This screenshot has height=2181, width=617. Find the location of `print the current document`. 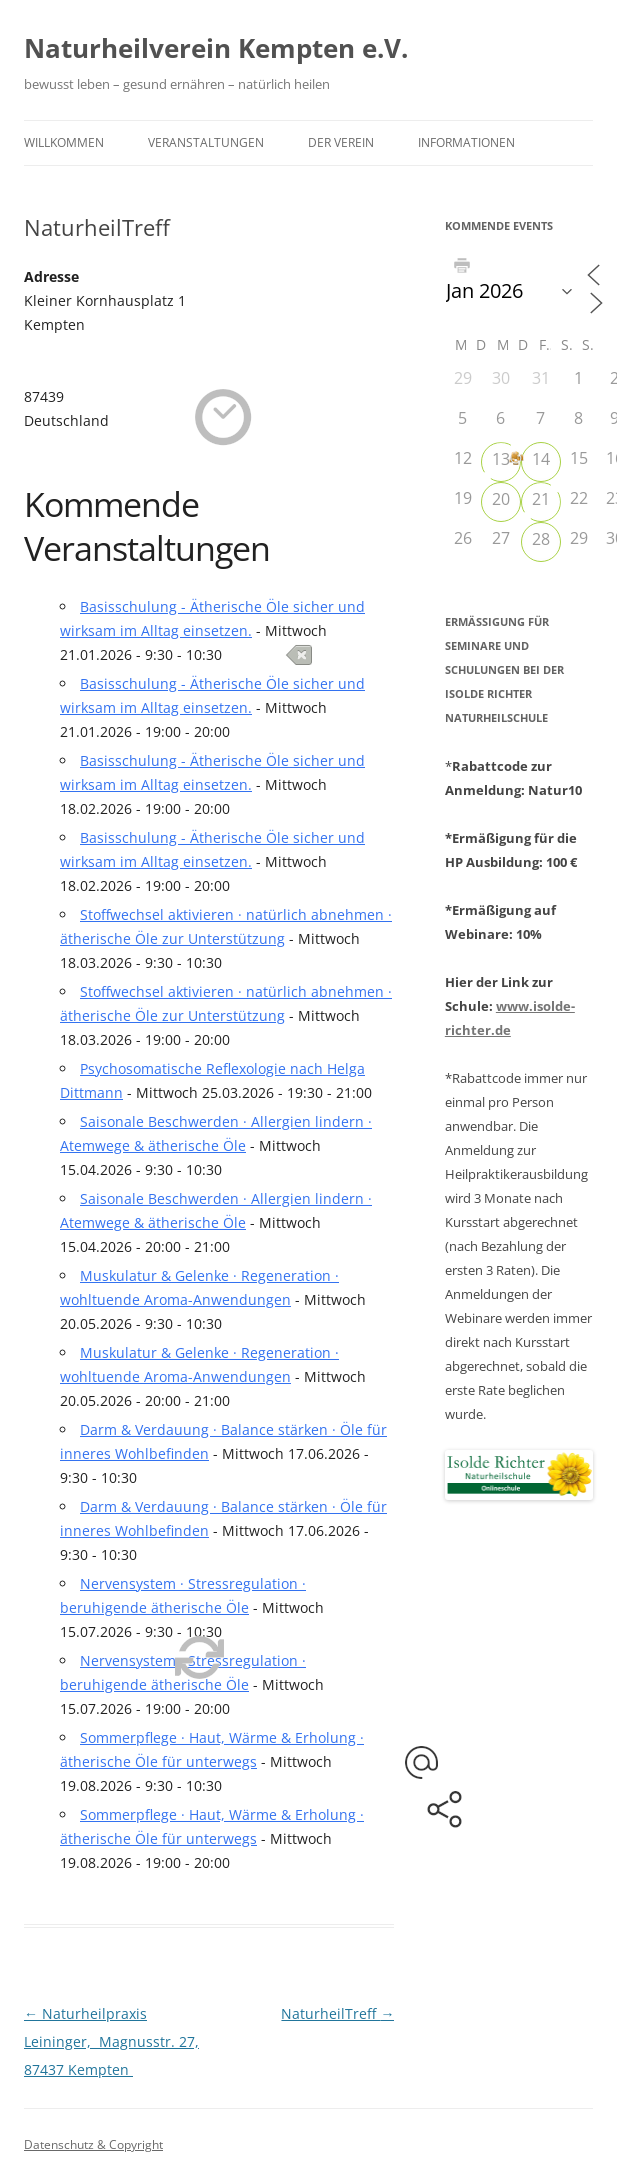

print the current document is located at coordinates (462, 266).